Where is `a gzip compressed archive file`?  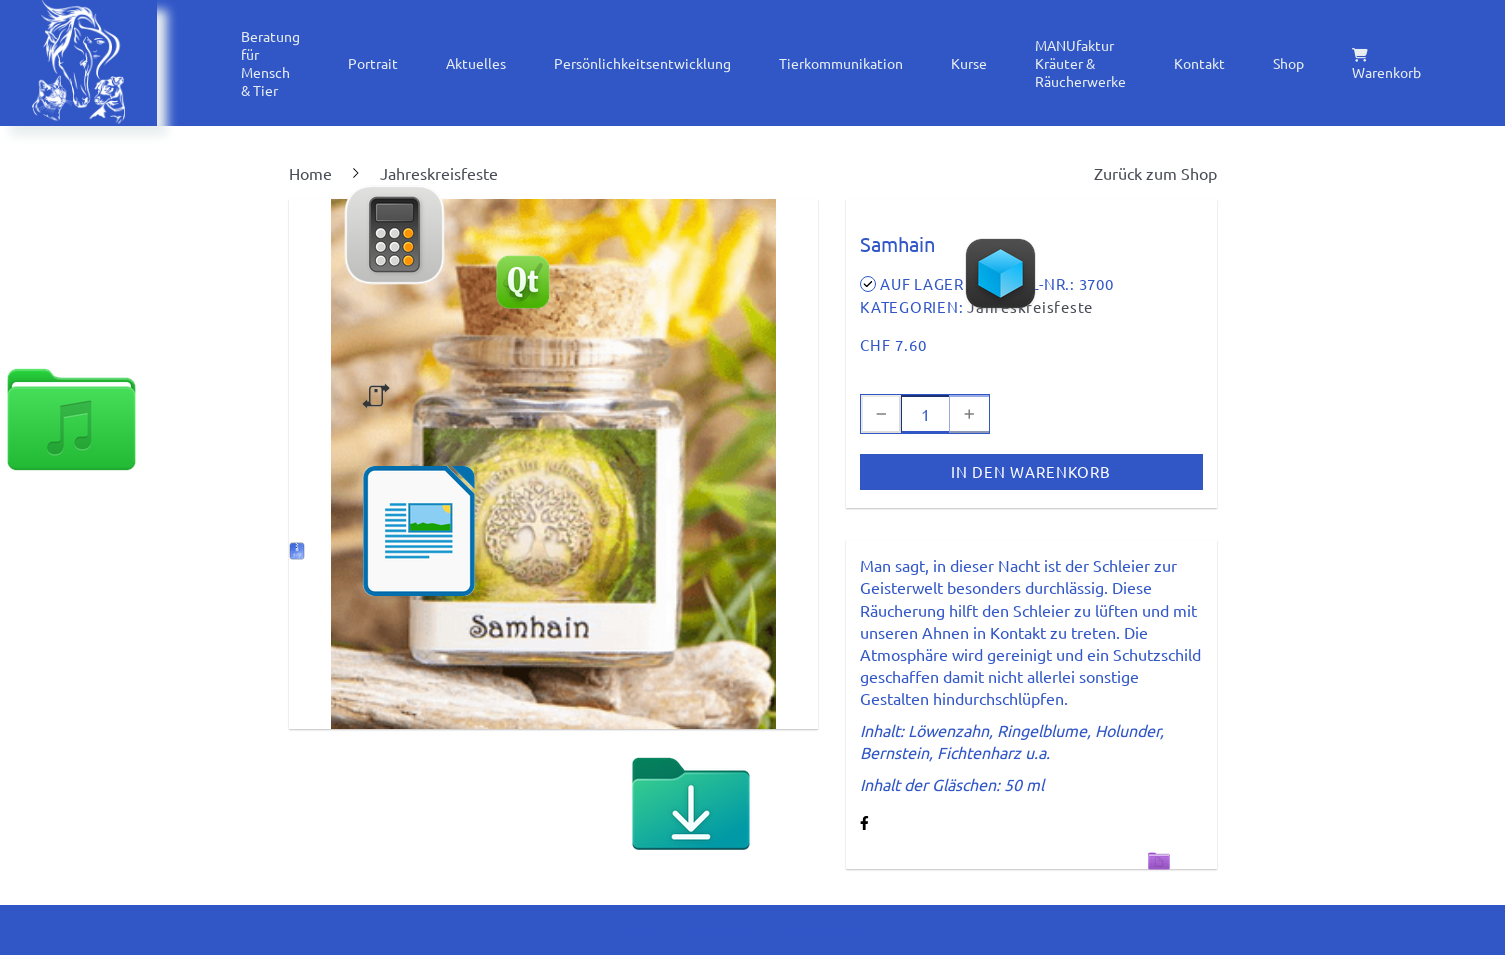 a gzip compressed archive file is located at coordinates (297, 551).